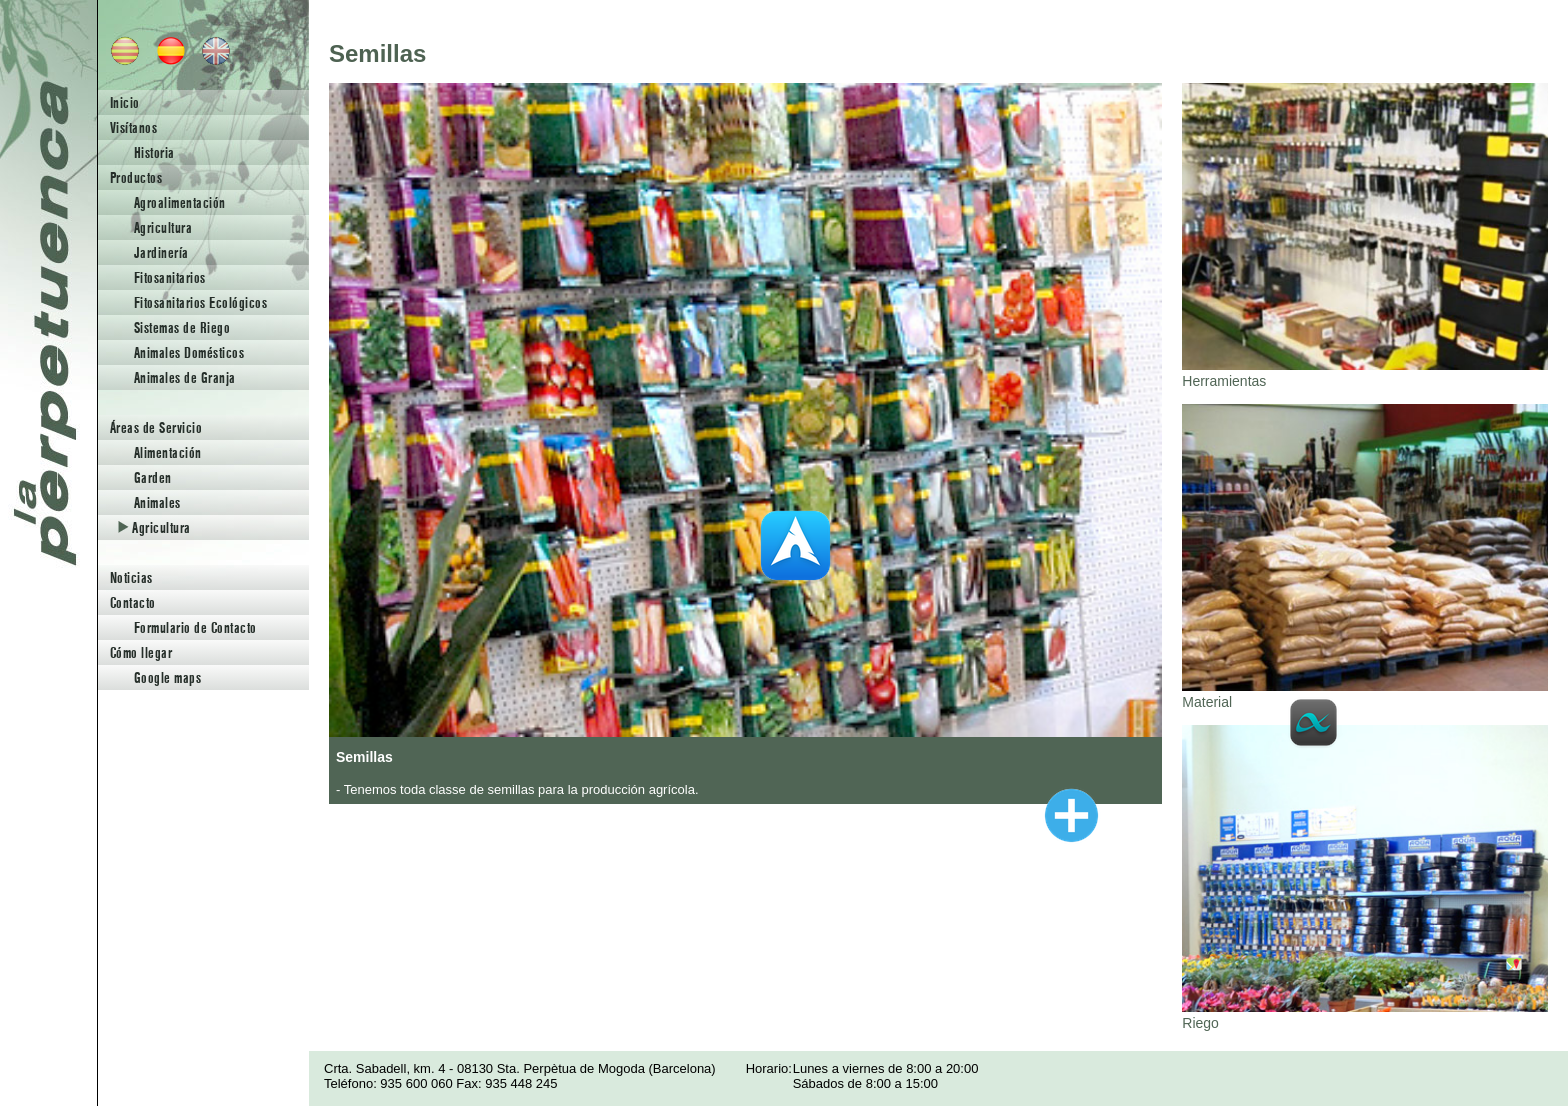  I want to click on open gnome maps application, so click(1514, 964).